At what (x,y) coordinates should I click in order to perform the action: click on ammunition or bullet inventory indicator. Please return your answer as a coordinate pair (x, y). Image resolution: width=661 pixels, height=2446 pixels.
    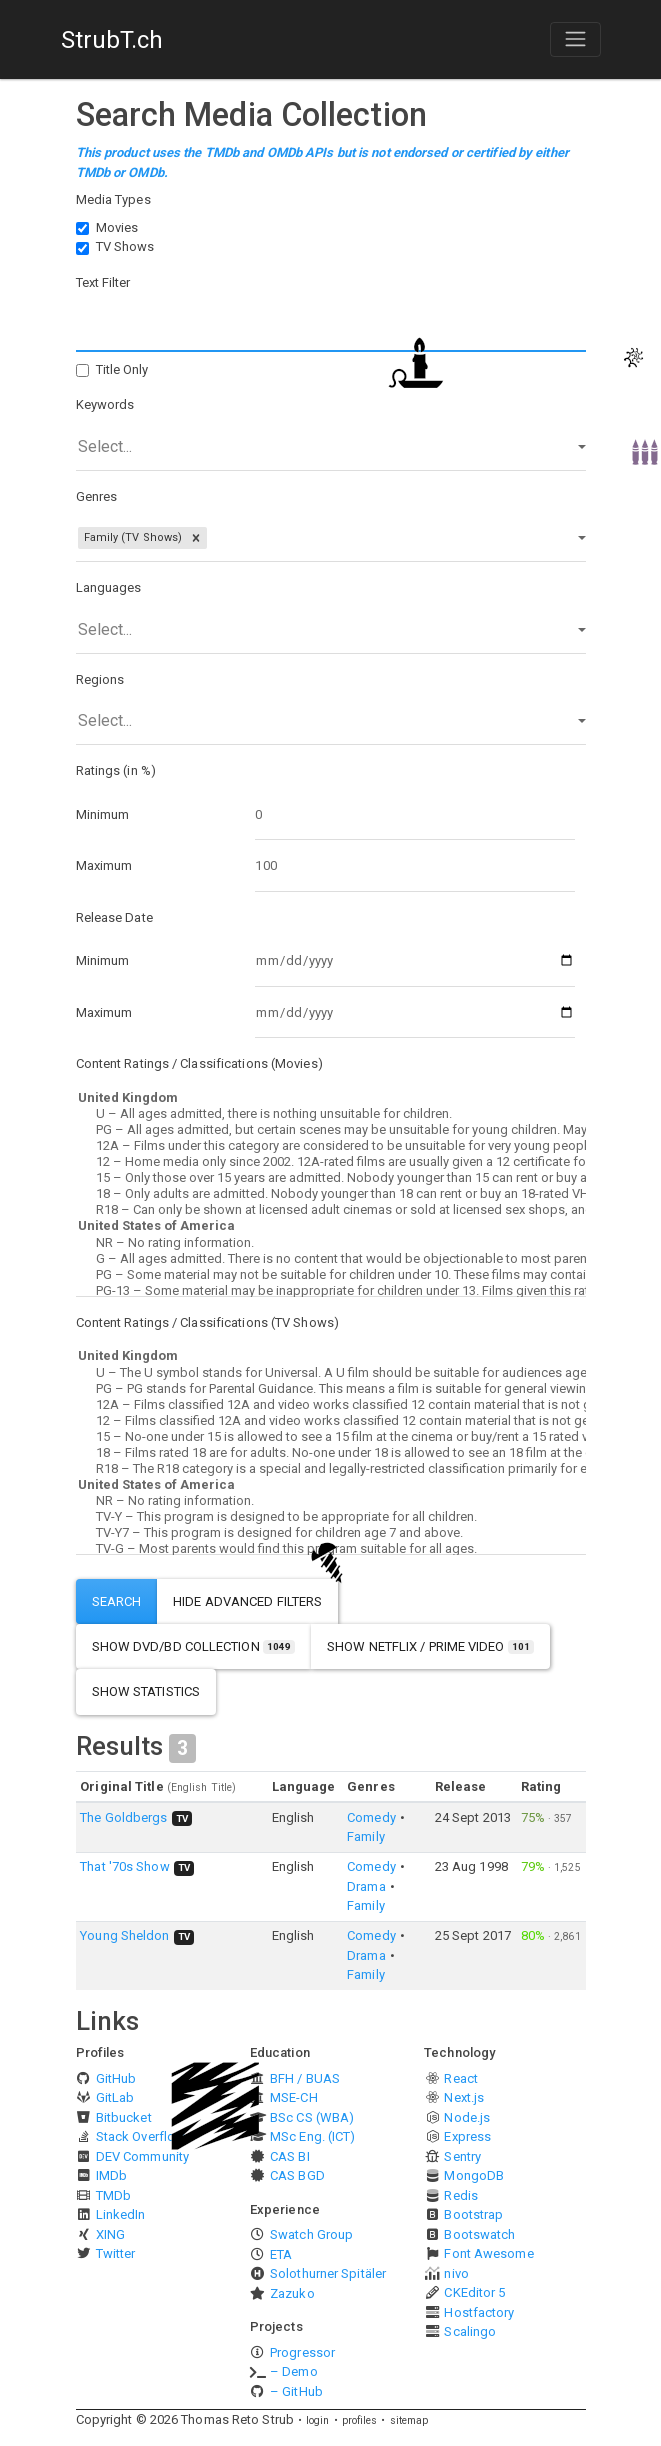
    Looking at the image, I should click on (645, 452).